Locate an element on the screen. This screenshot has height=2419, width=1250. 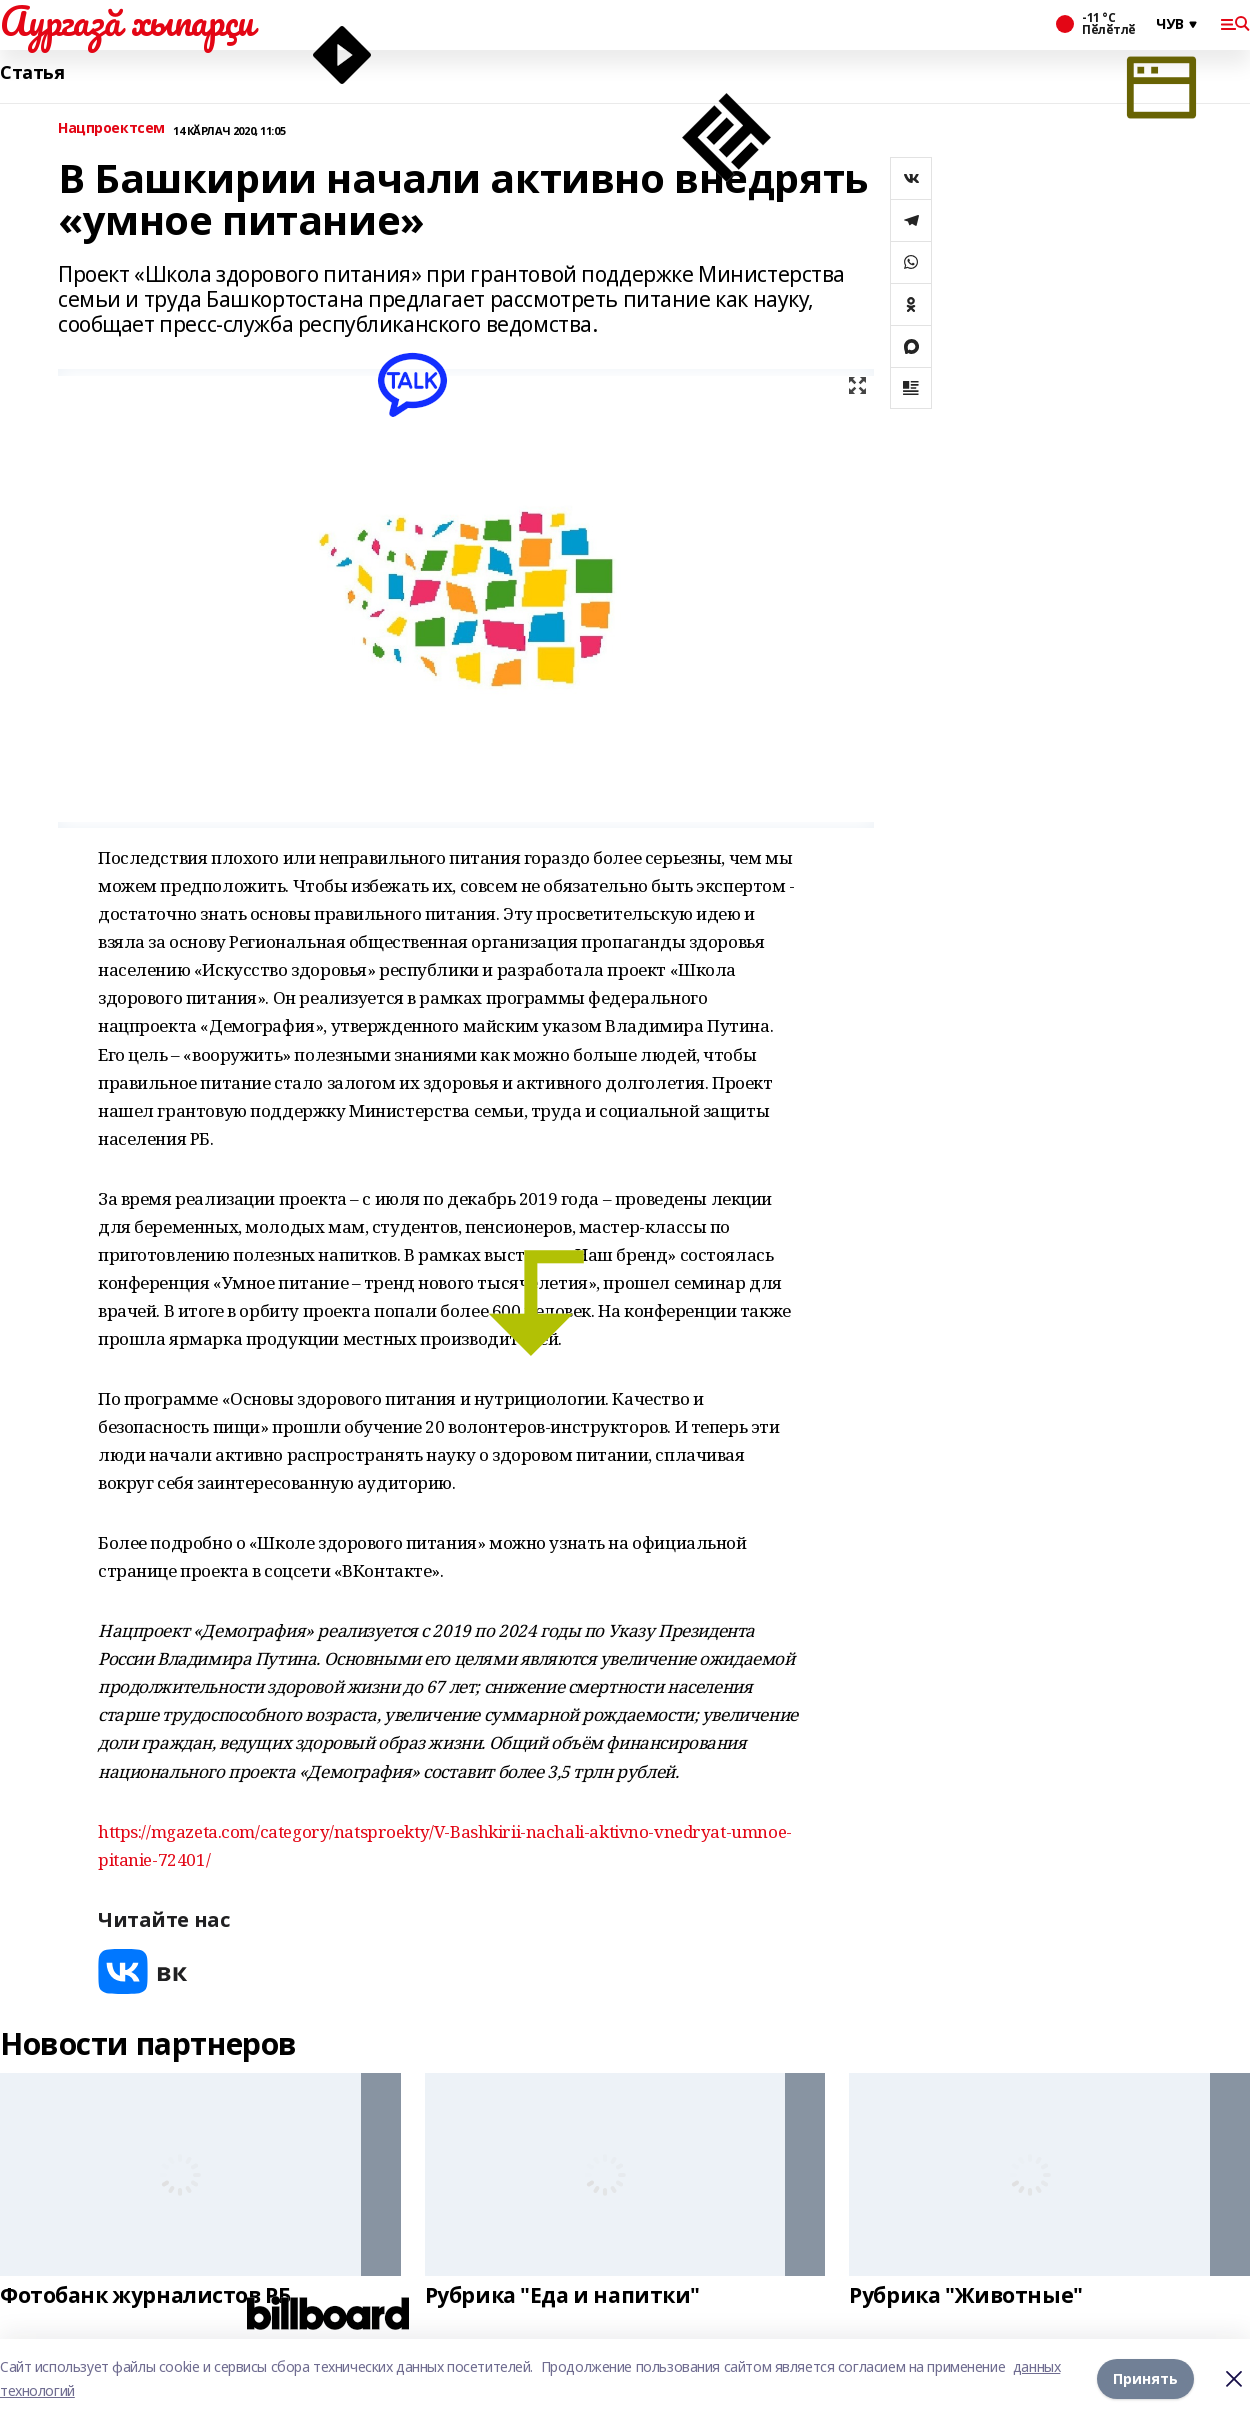
navigate back and down in a menu hierarchy is located at coordinates (537, 1296).